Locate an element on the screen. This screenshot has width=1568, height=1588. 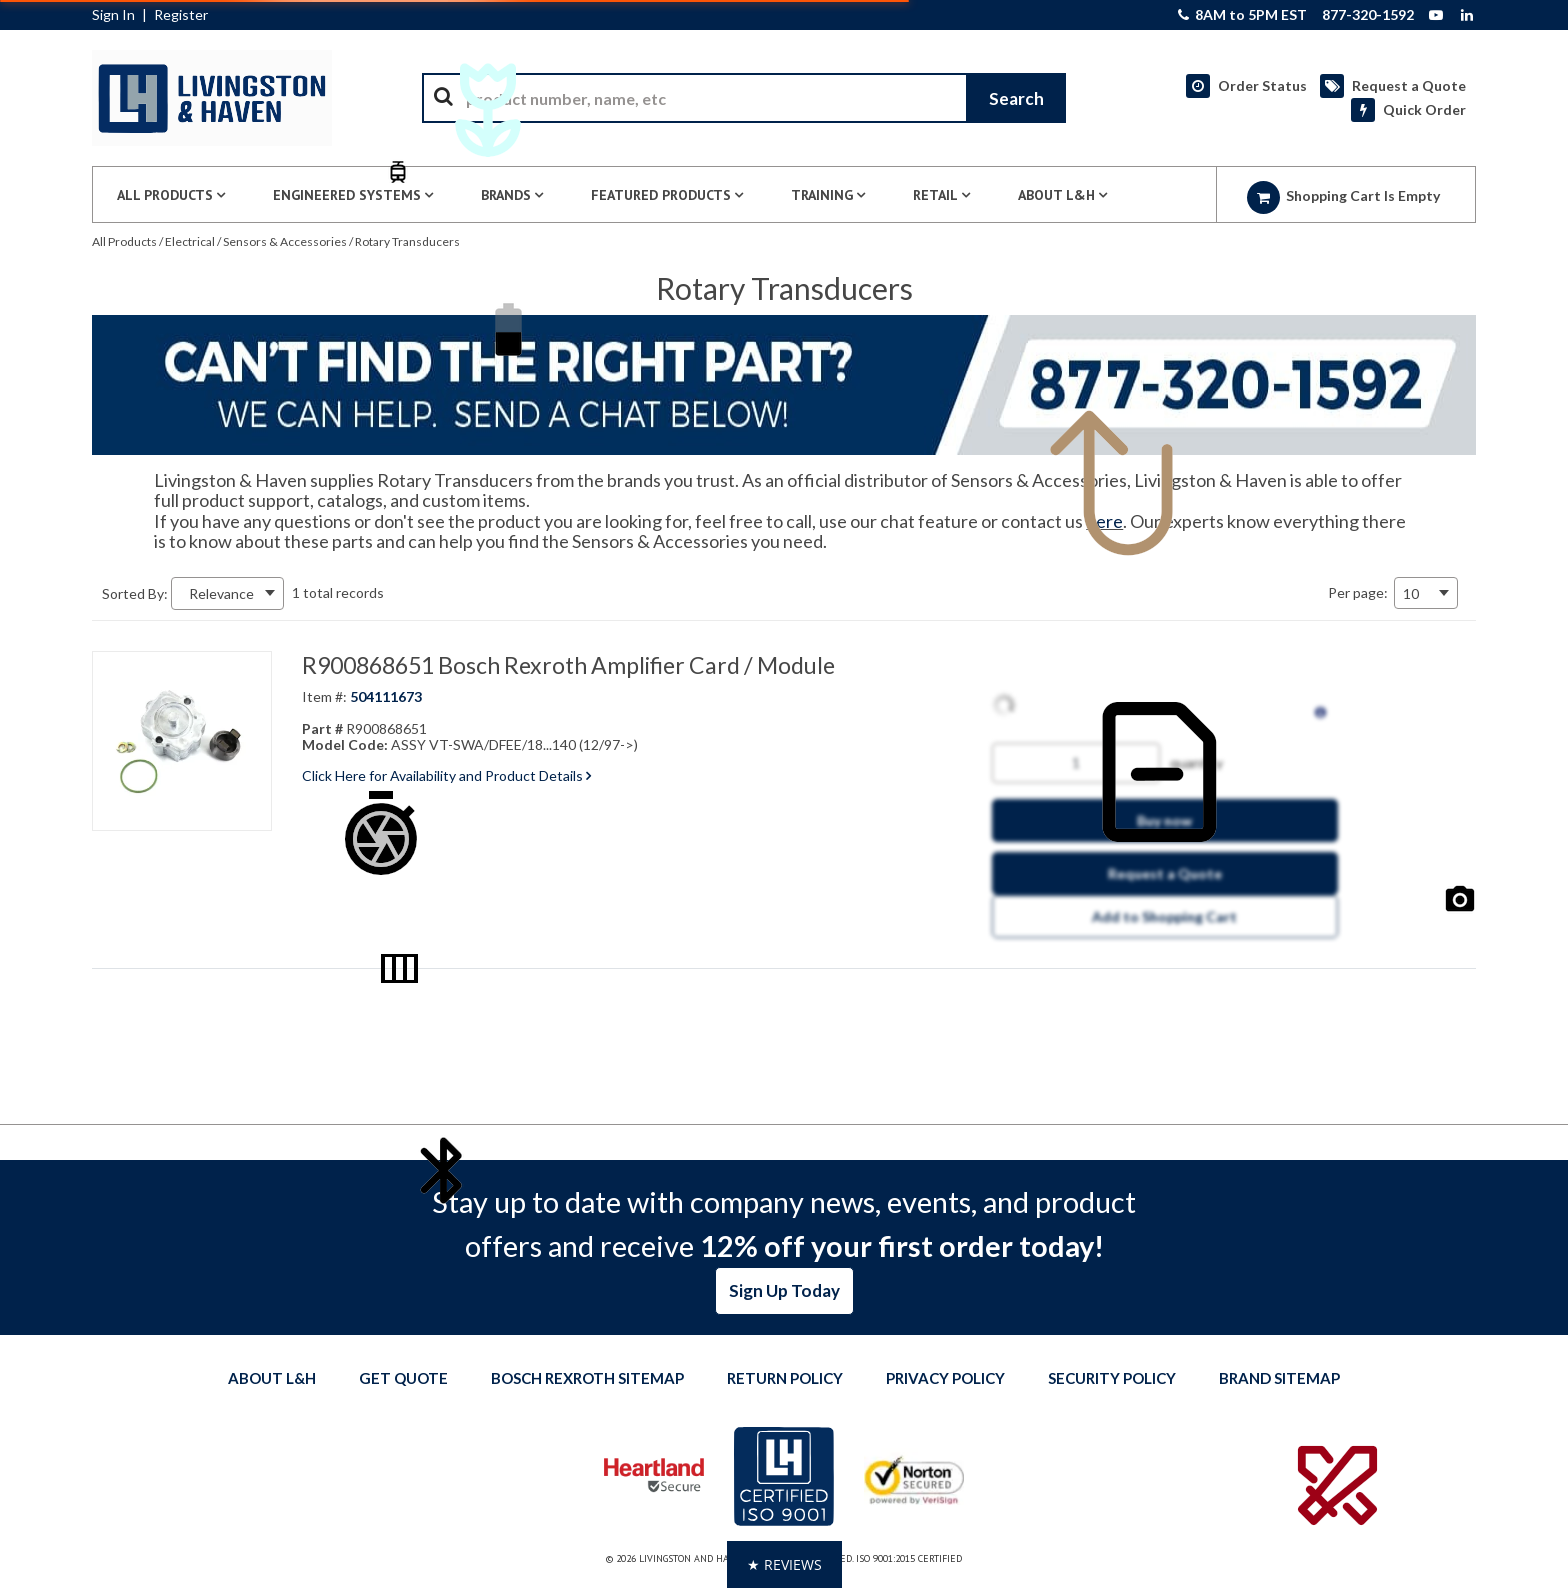
open camera to take a photo is located at coordinates (1460, 900).